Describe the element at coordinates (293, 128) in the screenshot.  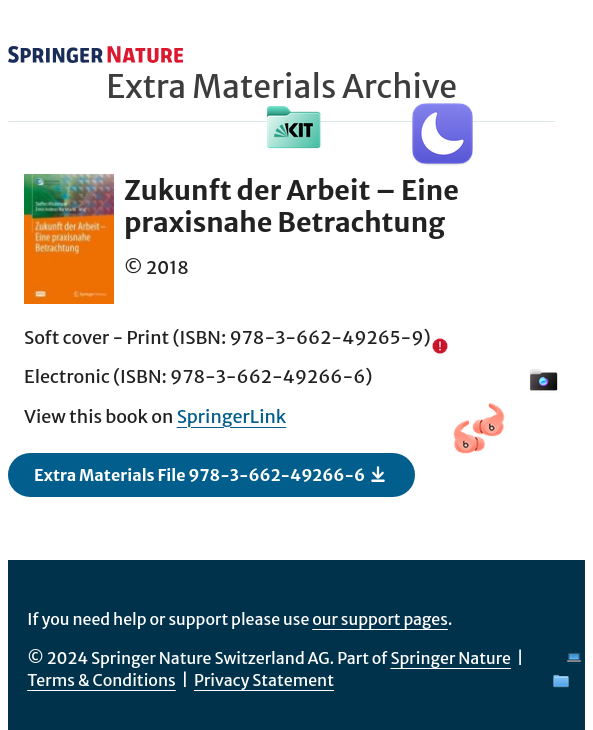
I see `open KIT (Karlsruhe Institute of Technology) project folder` at that location.